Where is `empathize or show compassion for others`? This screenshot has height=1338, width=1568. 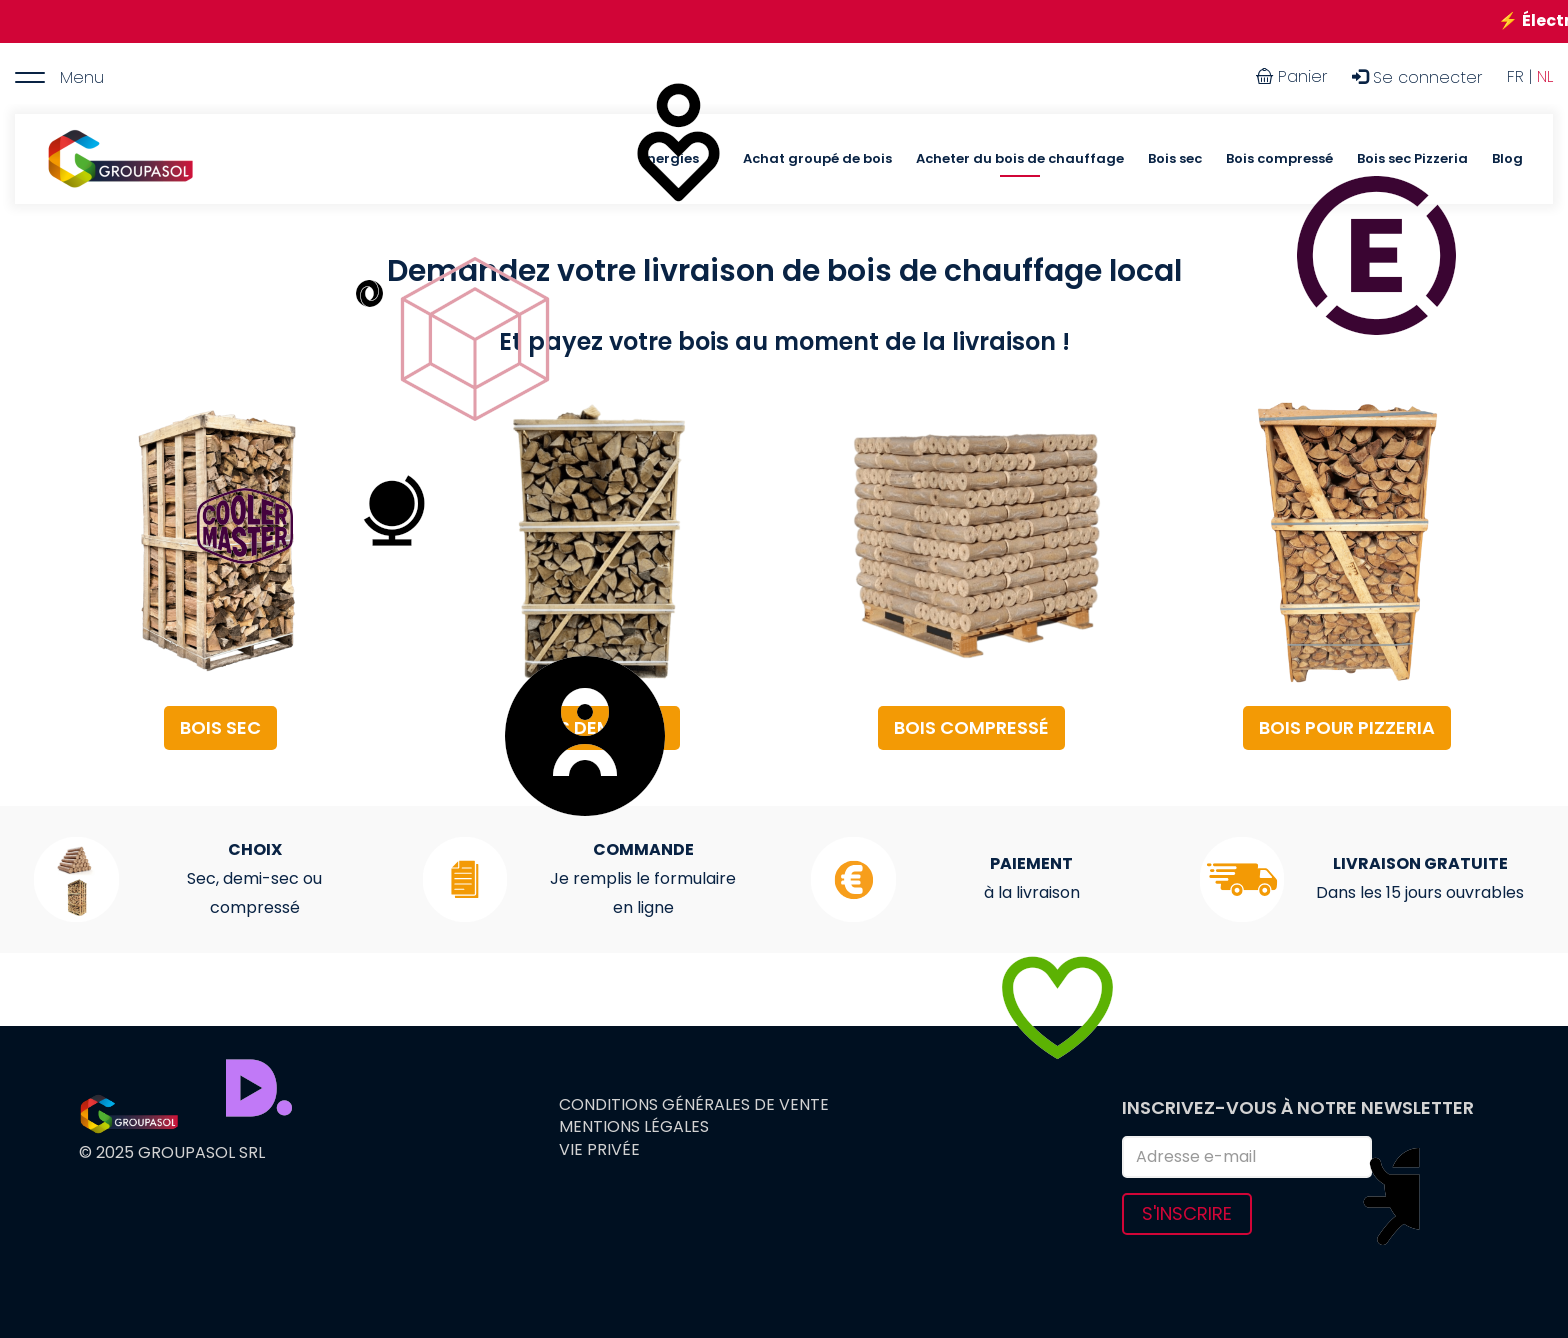
empathize or show compassion for others is located at coordinates (678, 143).